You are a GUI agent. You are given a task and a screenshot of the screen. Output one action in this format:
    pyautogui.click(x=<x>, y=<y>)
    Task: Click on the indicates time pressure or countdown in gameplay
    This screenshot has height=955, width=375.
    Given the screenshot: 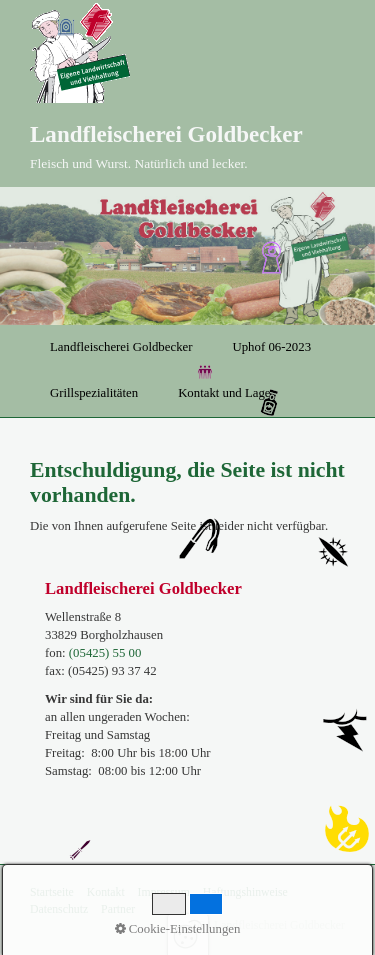 What is the action you would take?
    pyautogui.click(x=333, y=552)
    